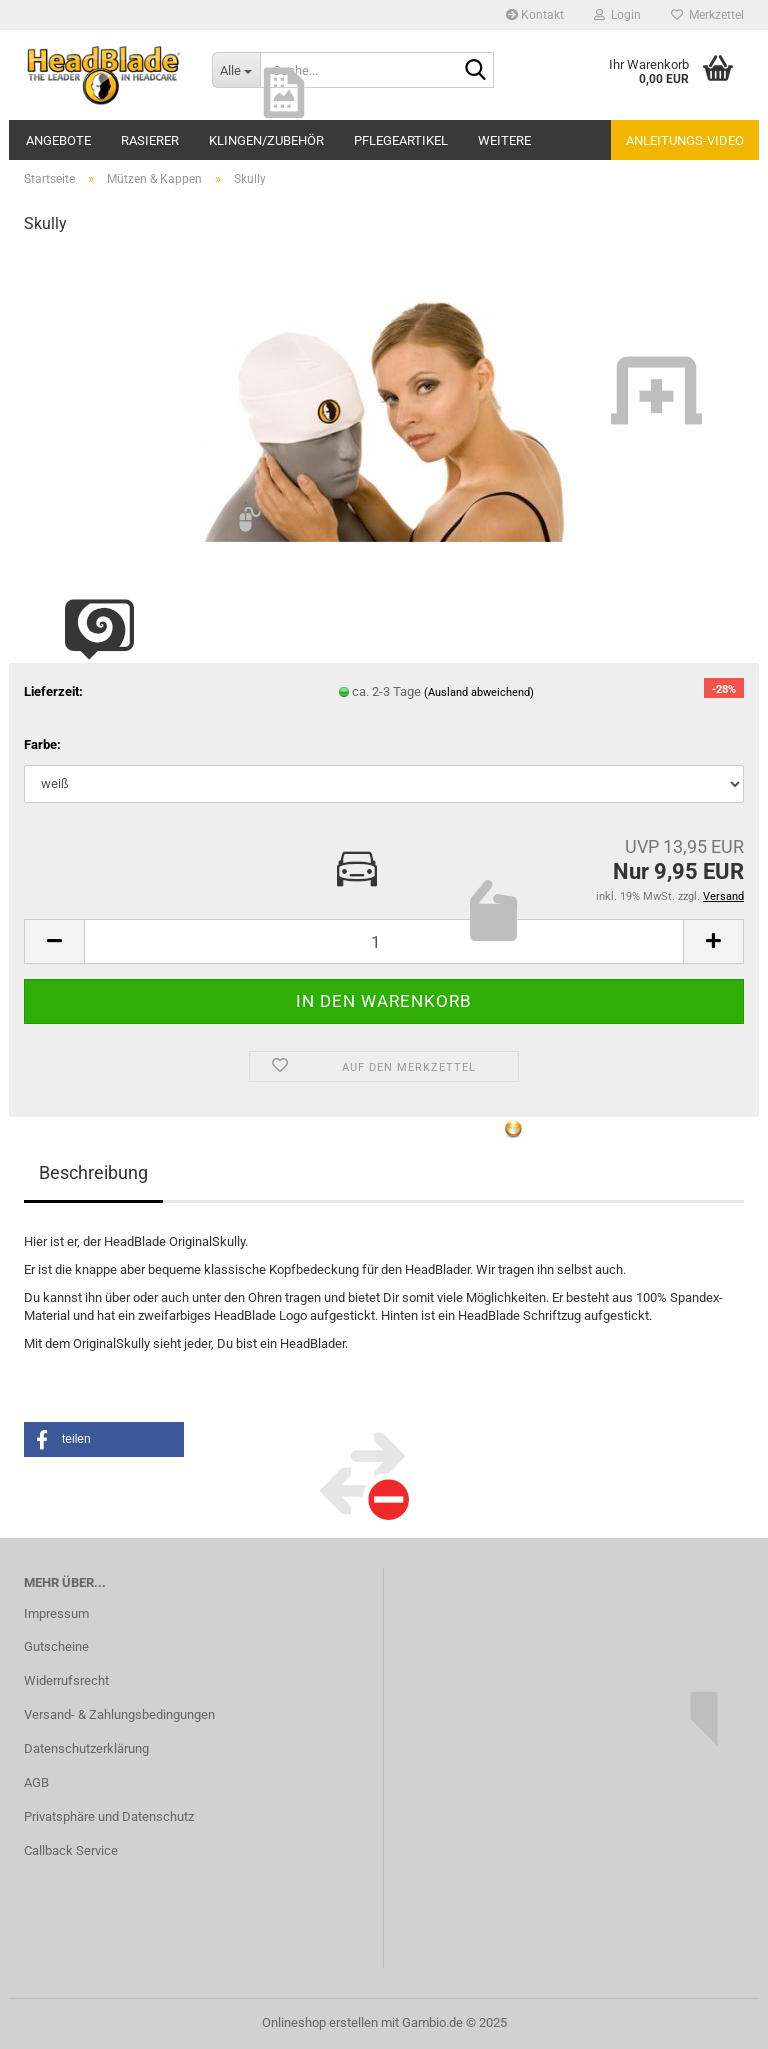  I want to click on indicates a compressed or archived file, so click(493, 903).